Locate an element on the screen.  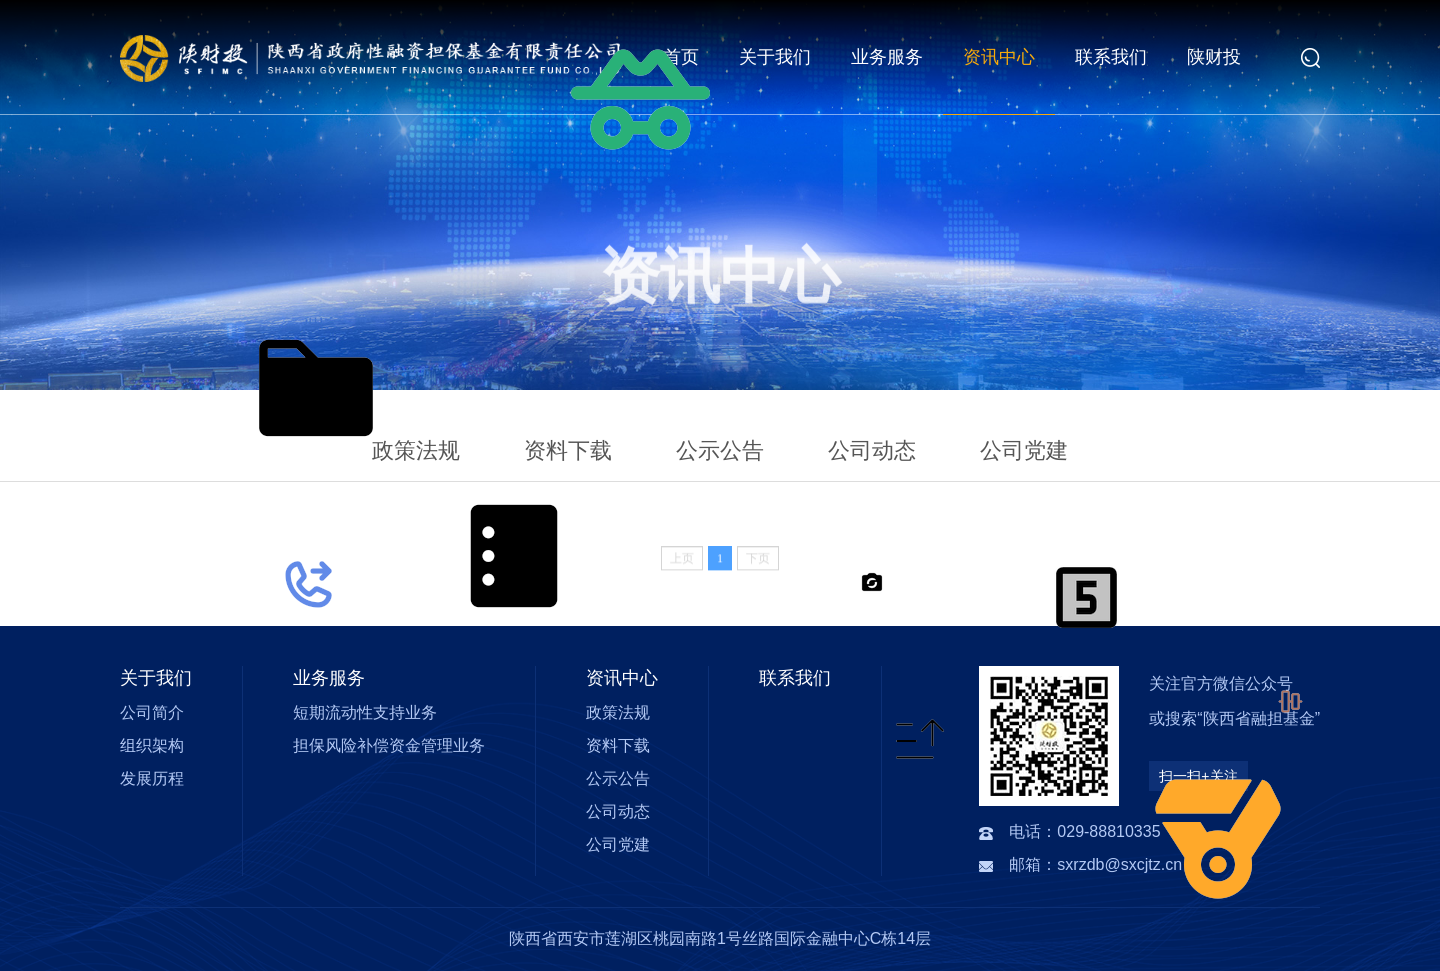
sort items in descending order is located at coordinates (918, 741).